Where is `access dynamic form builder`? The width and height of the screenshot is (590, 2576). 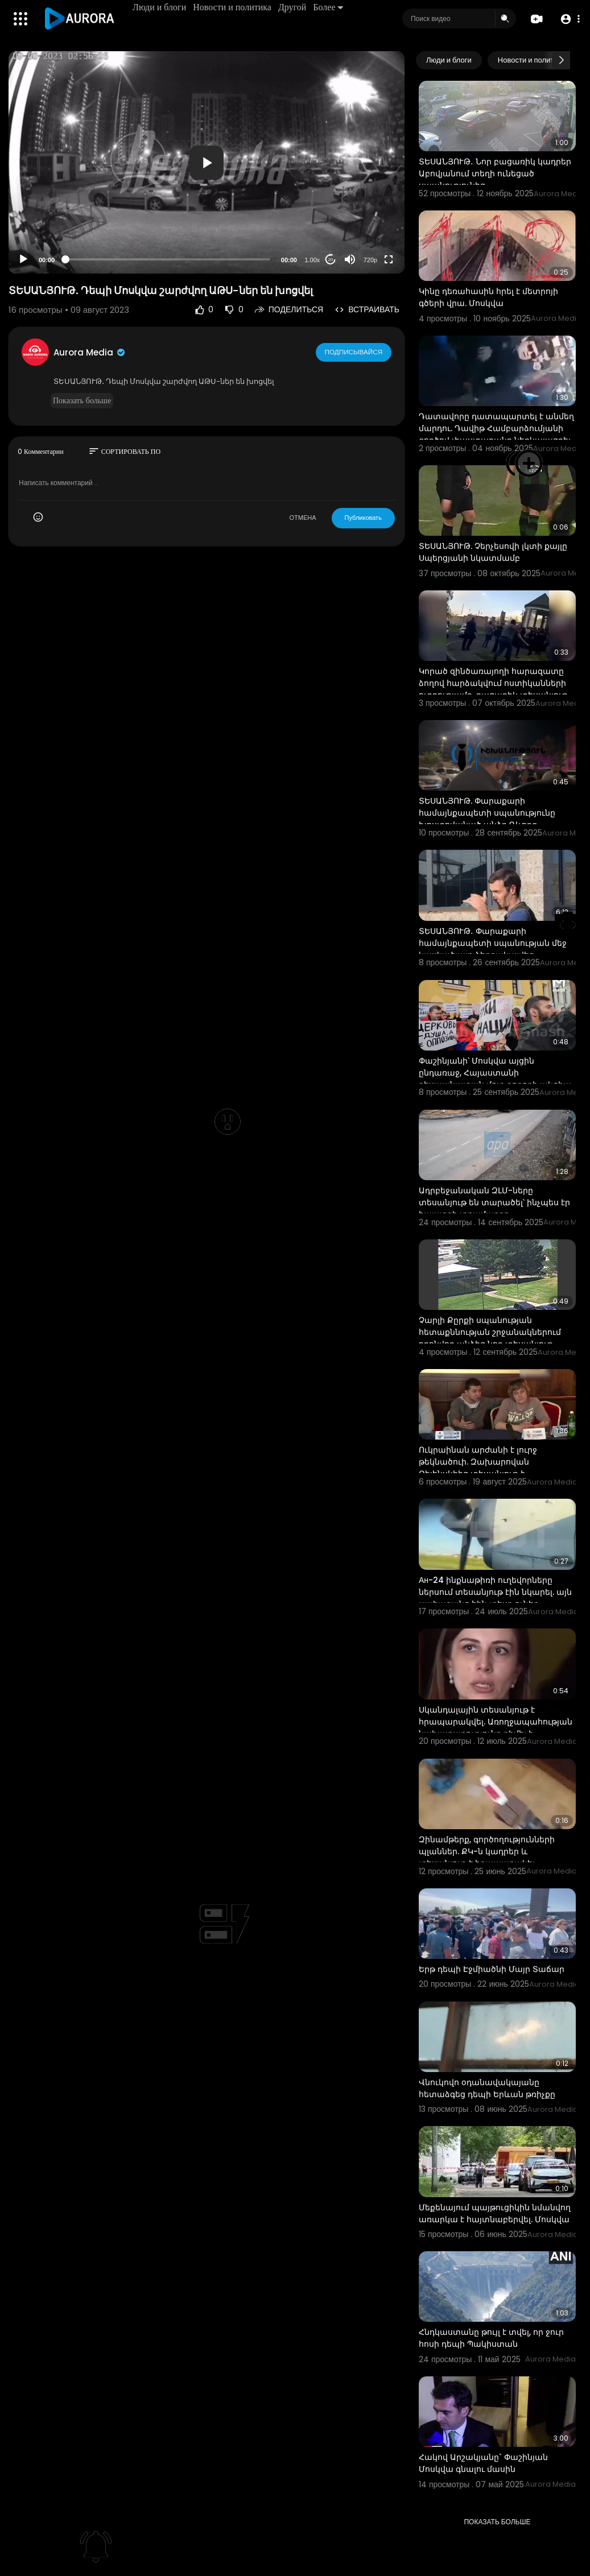 access dynamic form builder is located at coordinates (224, 1924).